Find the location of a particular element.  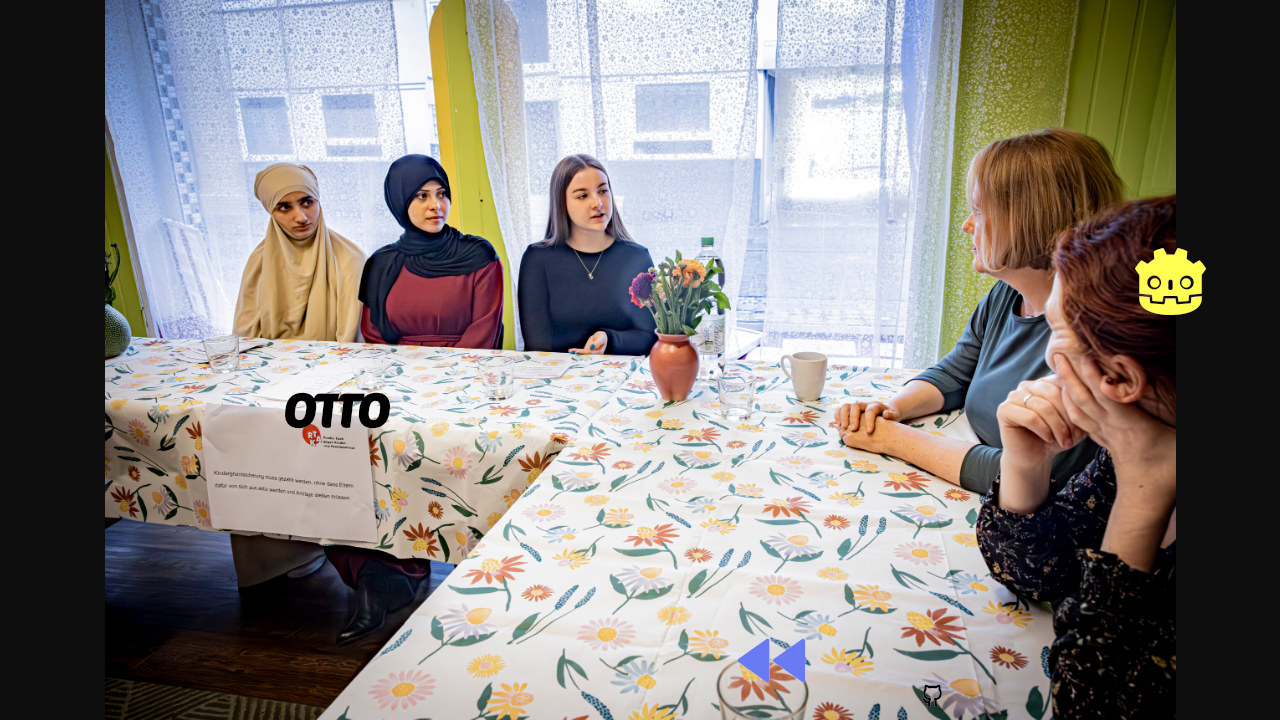

open godot engine application is located at coordinates (1170, 281).